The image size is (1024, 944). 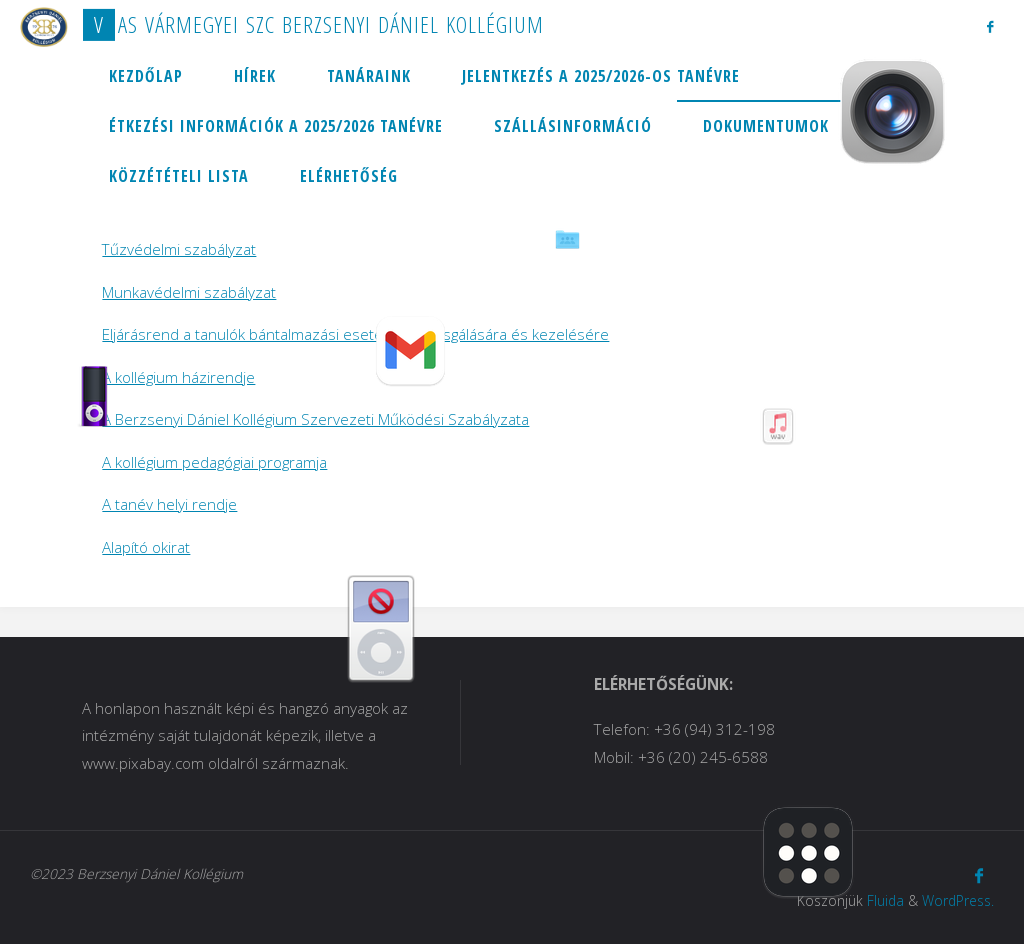 What do you see at coordinates (892, 111) in the screenshot?
I see `open the camera app` at bounding box center [892, 111].